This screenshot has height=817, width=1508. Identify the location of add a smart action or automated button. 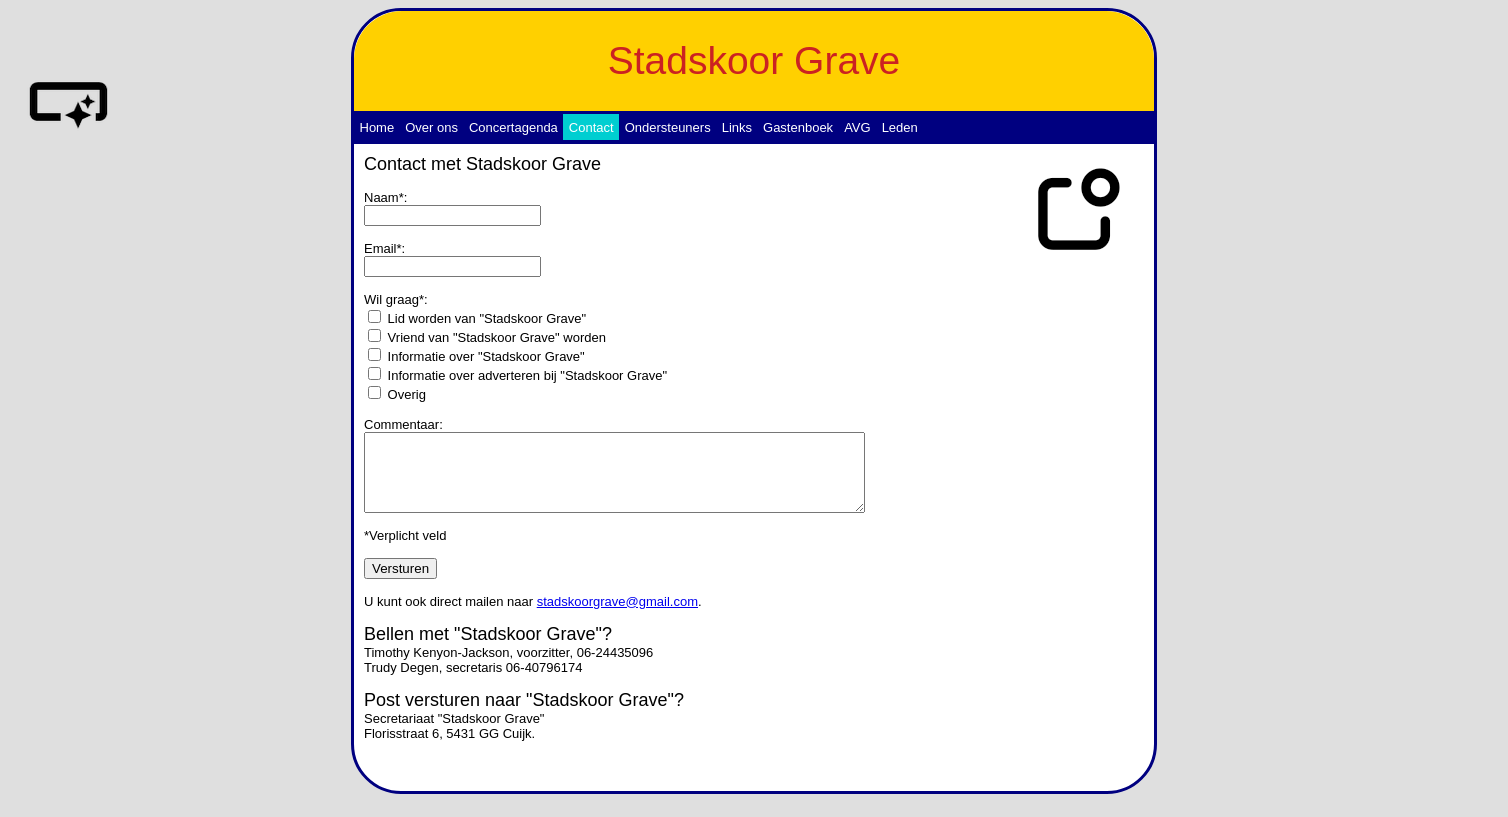
(68, 101).